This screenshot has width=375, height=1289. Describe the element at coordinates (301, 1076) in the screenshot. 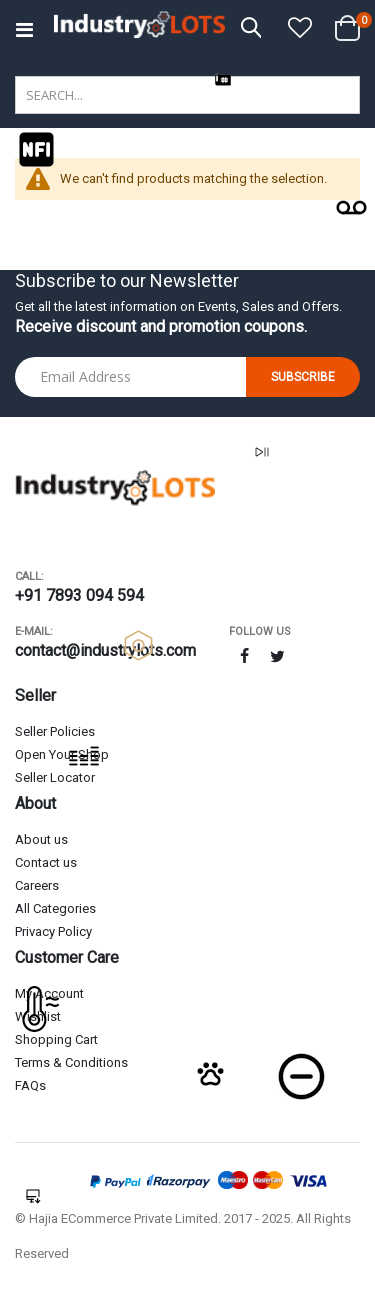

I see `remove an item from a list` at that location.